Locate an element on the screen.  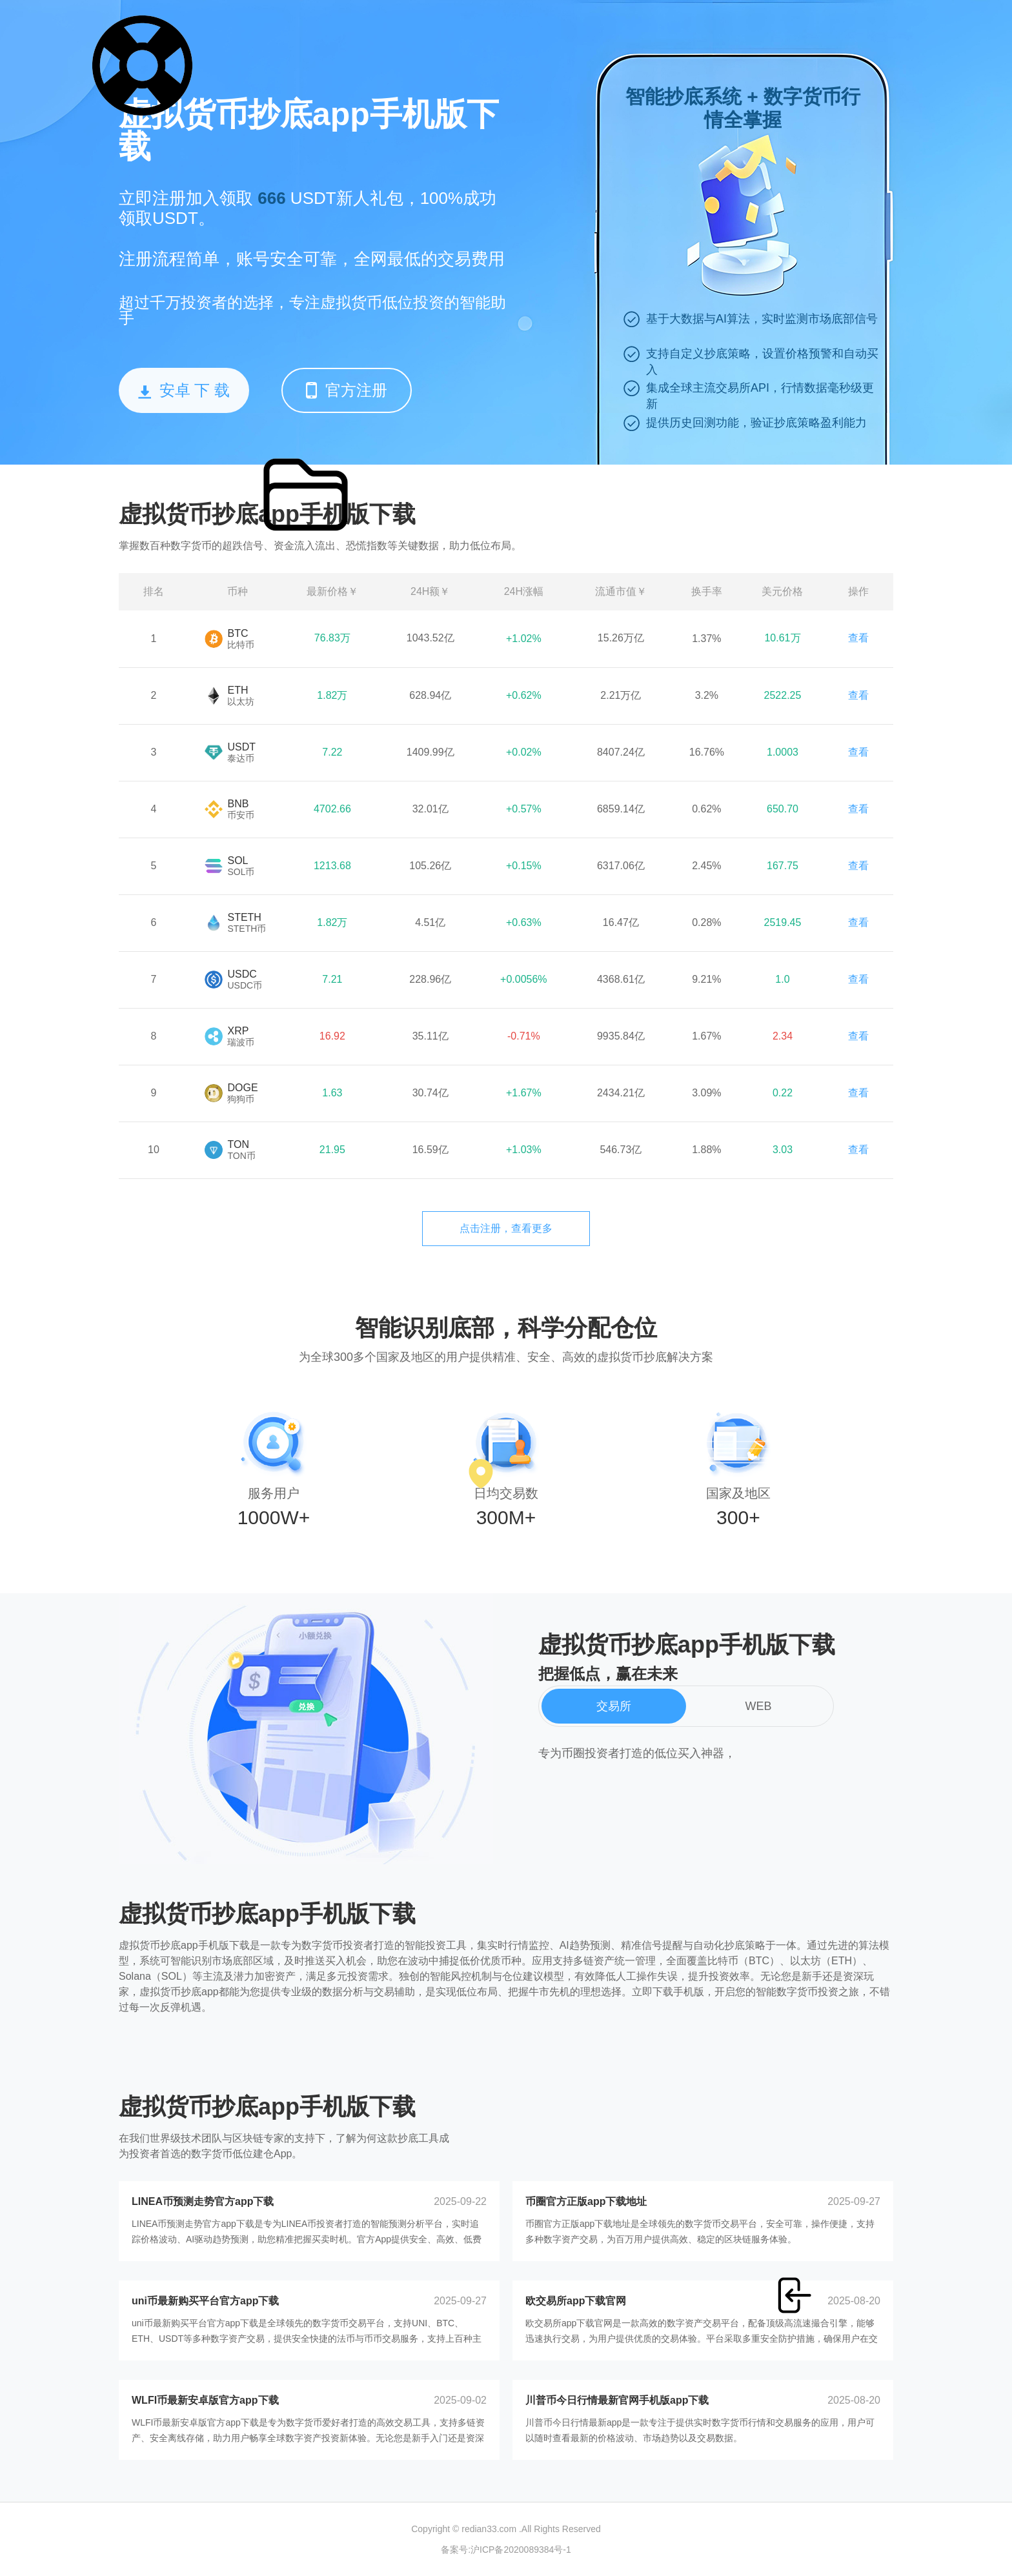
access files and documents is located at coordinates (305, 494).